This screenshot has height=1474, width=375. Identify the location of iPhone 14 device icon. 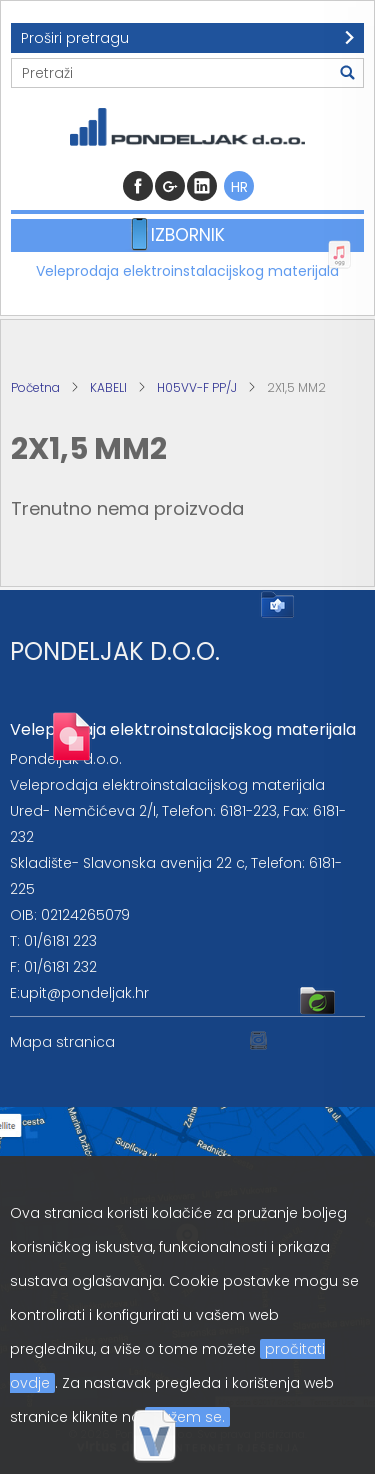
(139, 234).